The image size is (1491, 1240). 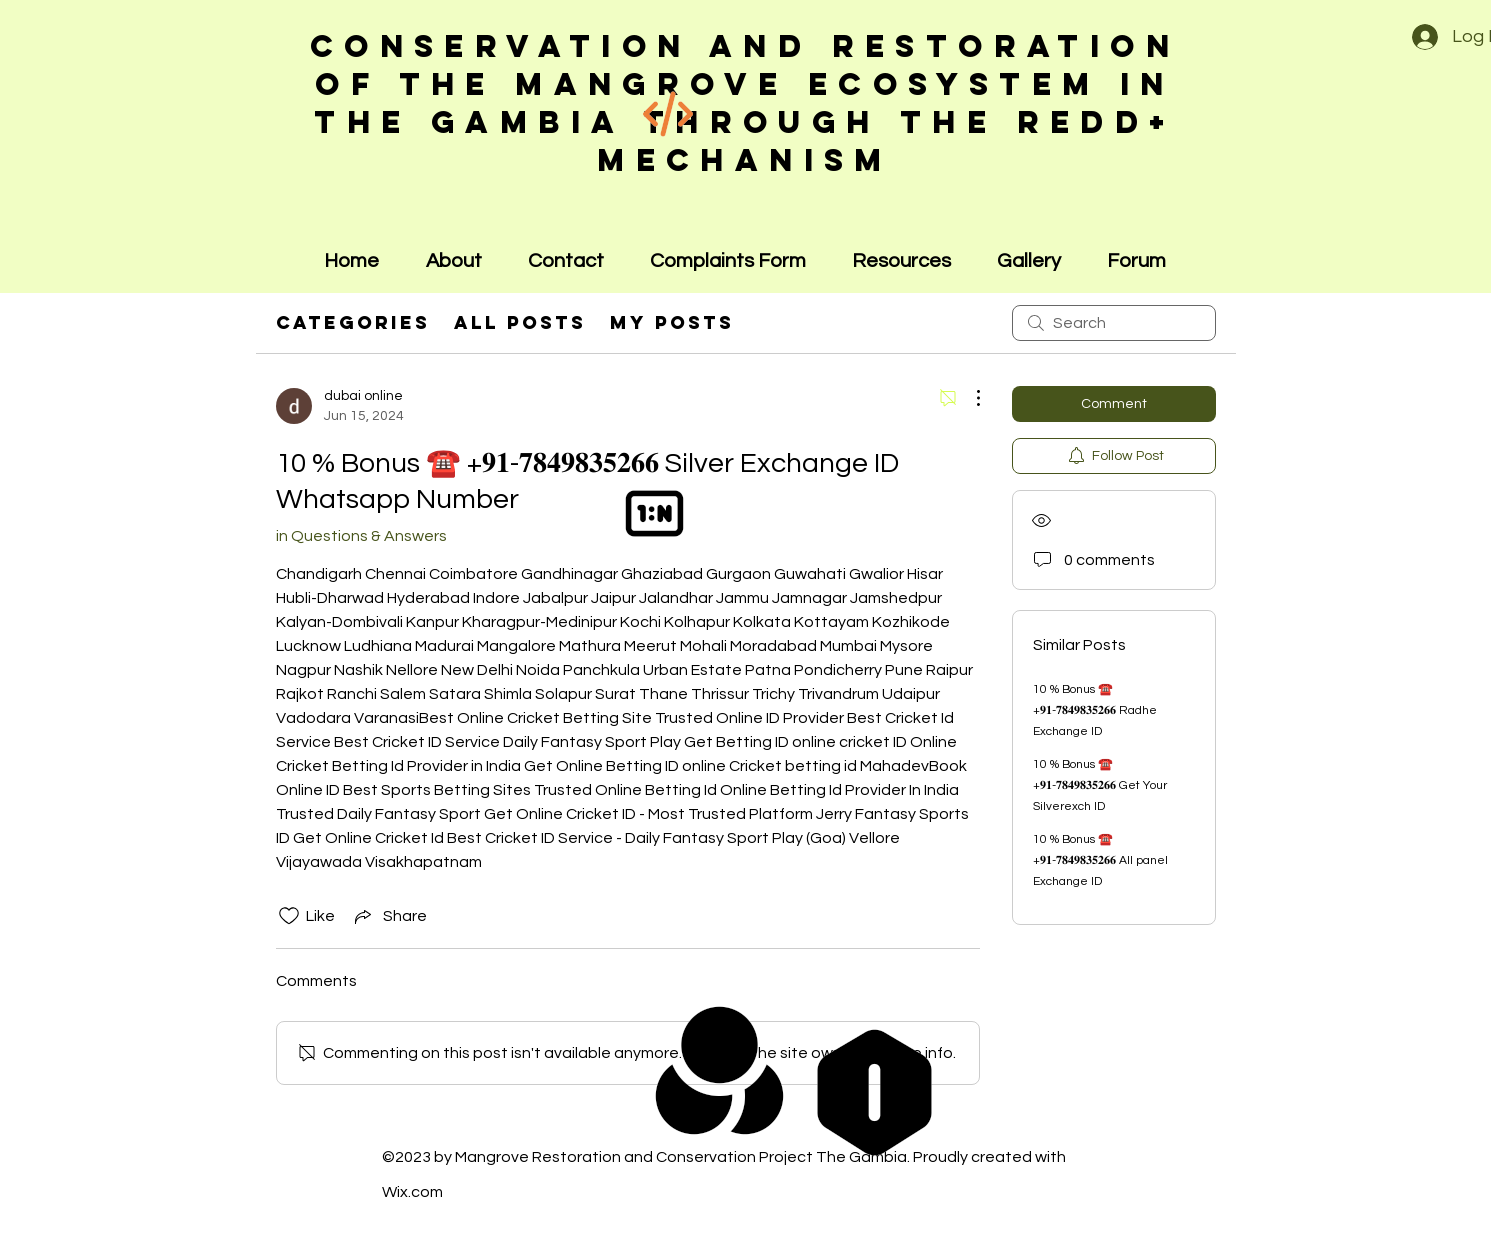 I want to click on view information or details, so click(x=874, y=1092).